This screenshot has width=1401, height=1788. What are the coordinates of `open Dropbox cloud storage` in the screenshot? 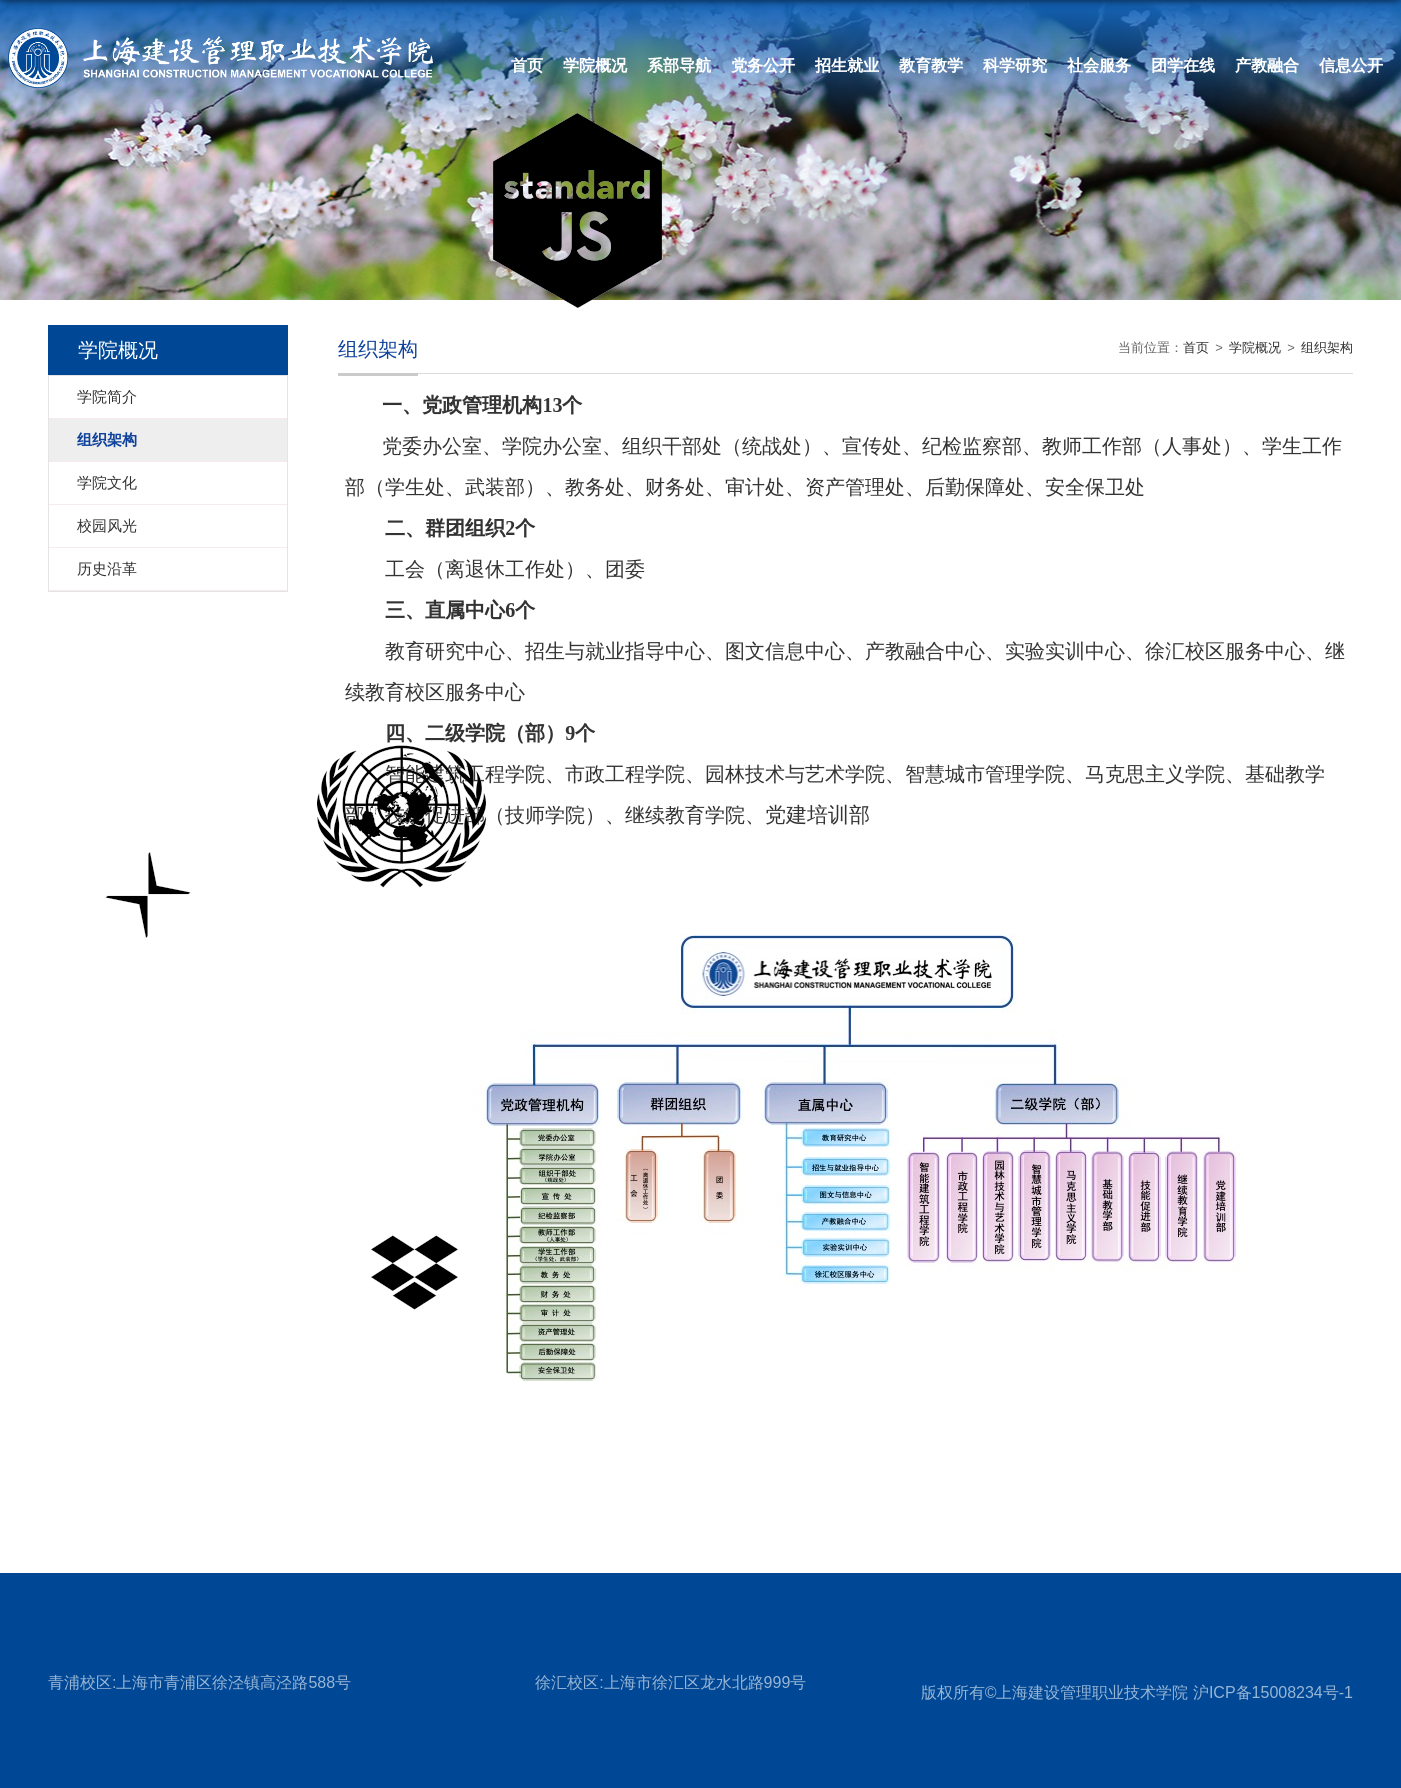 It's located at (414, 1272).